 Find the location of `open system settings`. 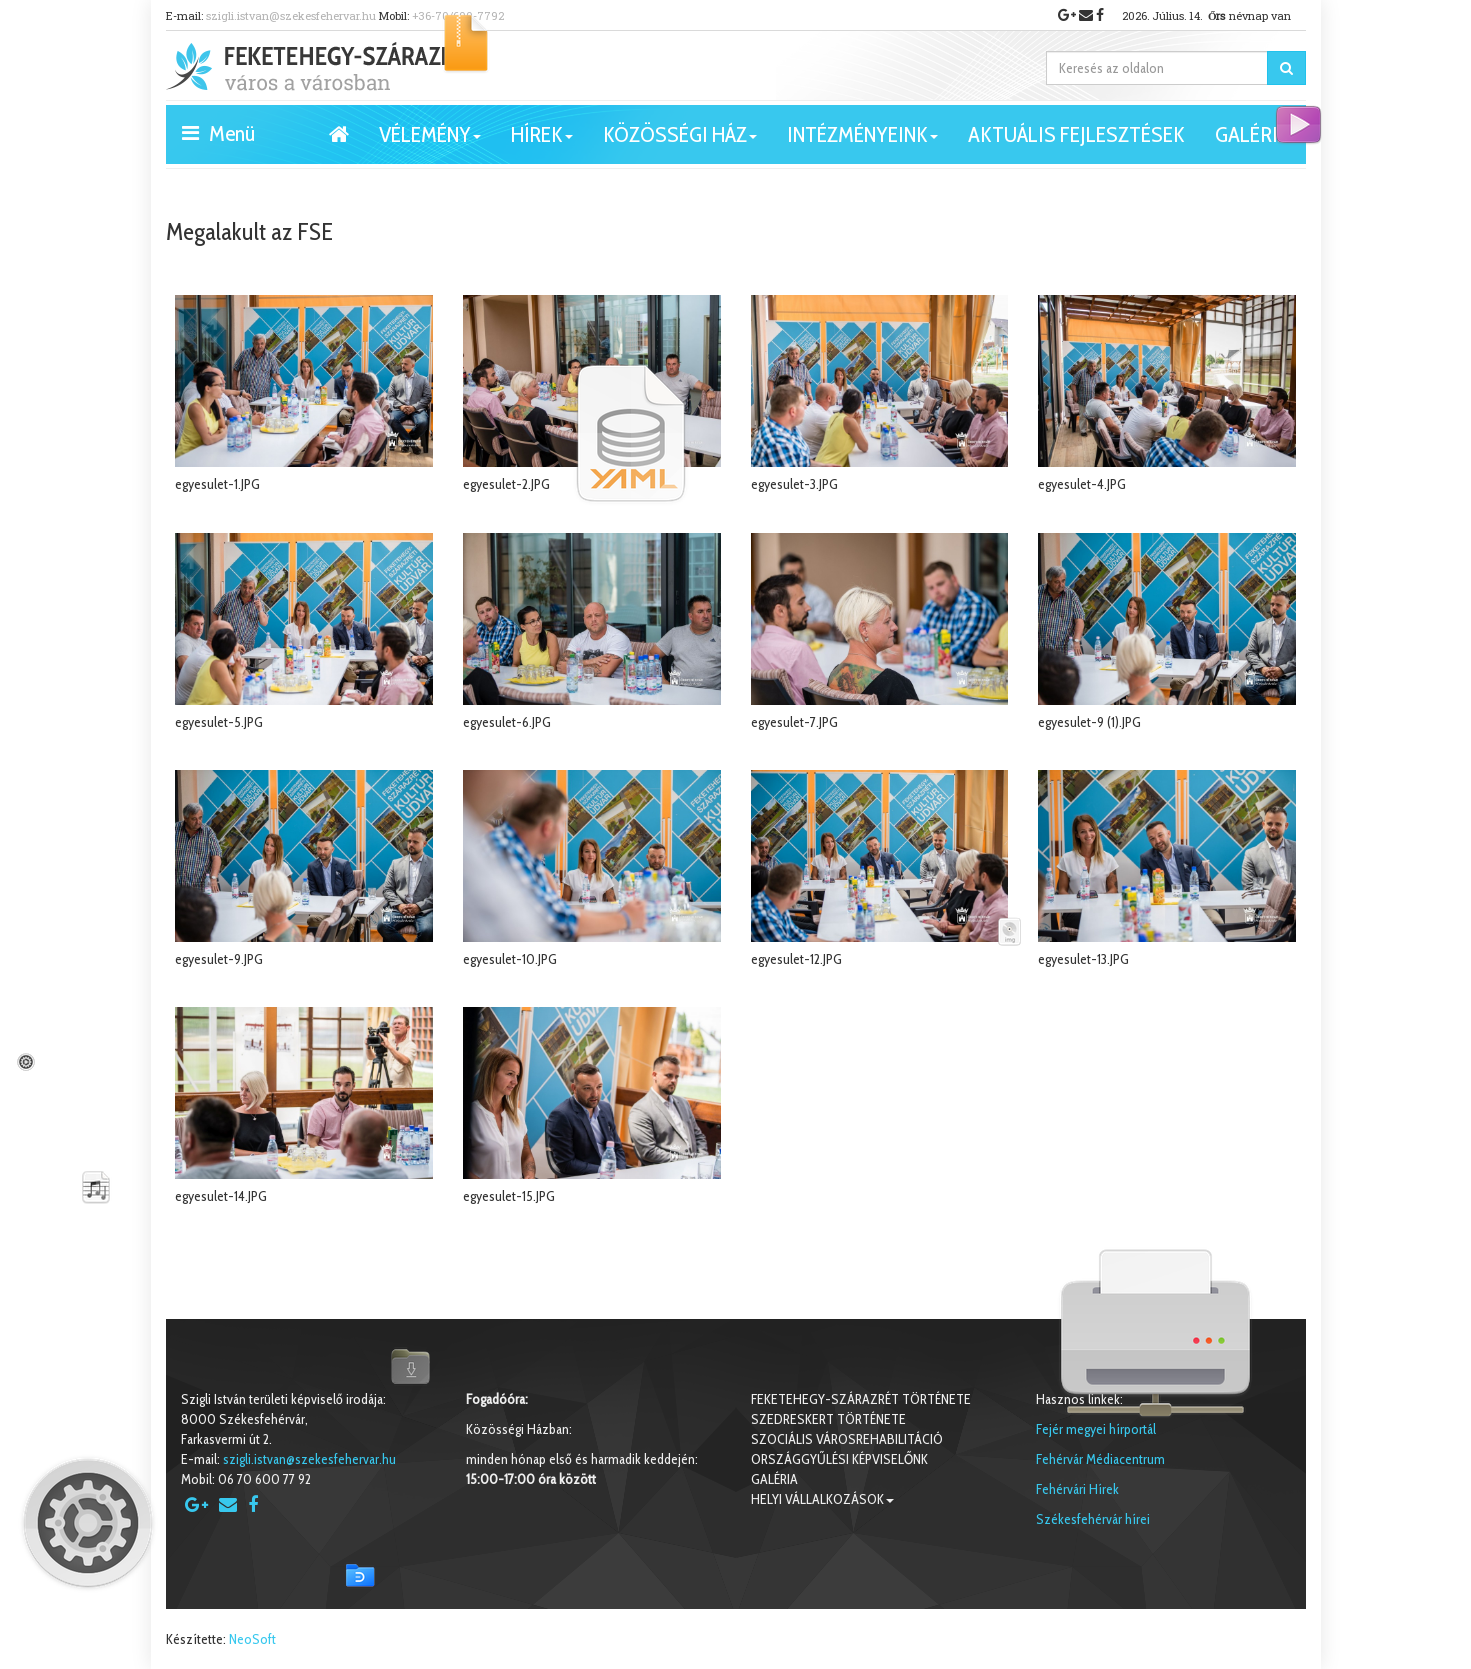

open system settings is located at coordinates (26, 1062).